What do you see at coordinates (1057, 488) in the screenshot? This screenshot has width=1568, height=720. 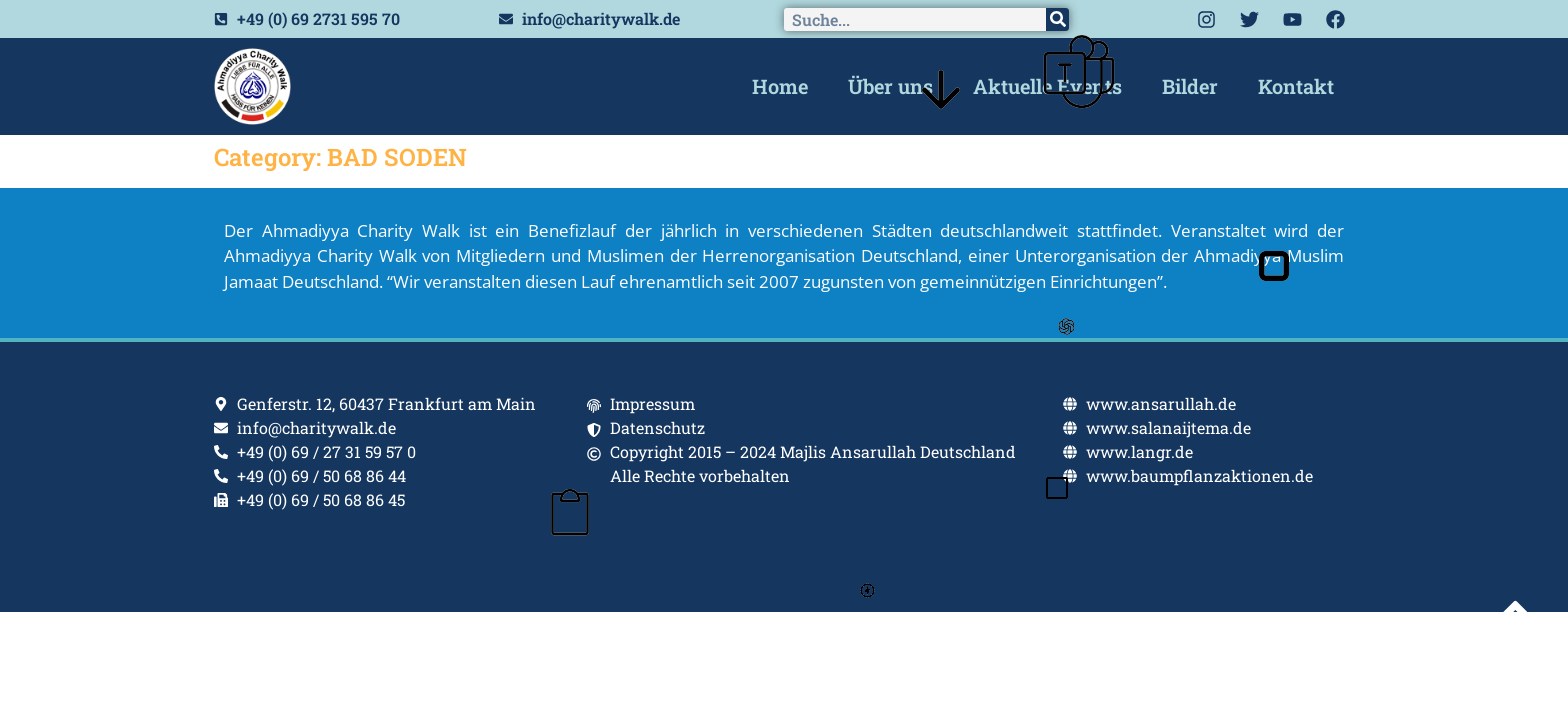 I see `crop image to square dimensions` at bounding box center [1057, 488].